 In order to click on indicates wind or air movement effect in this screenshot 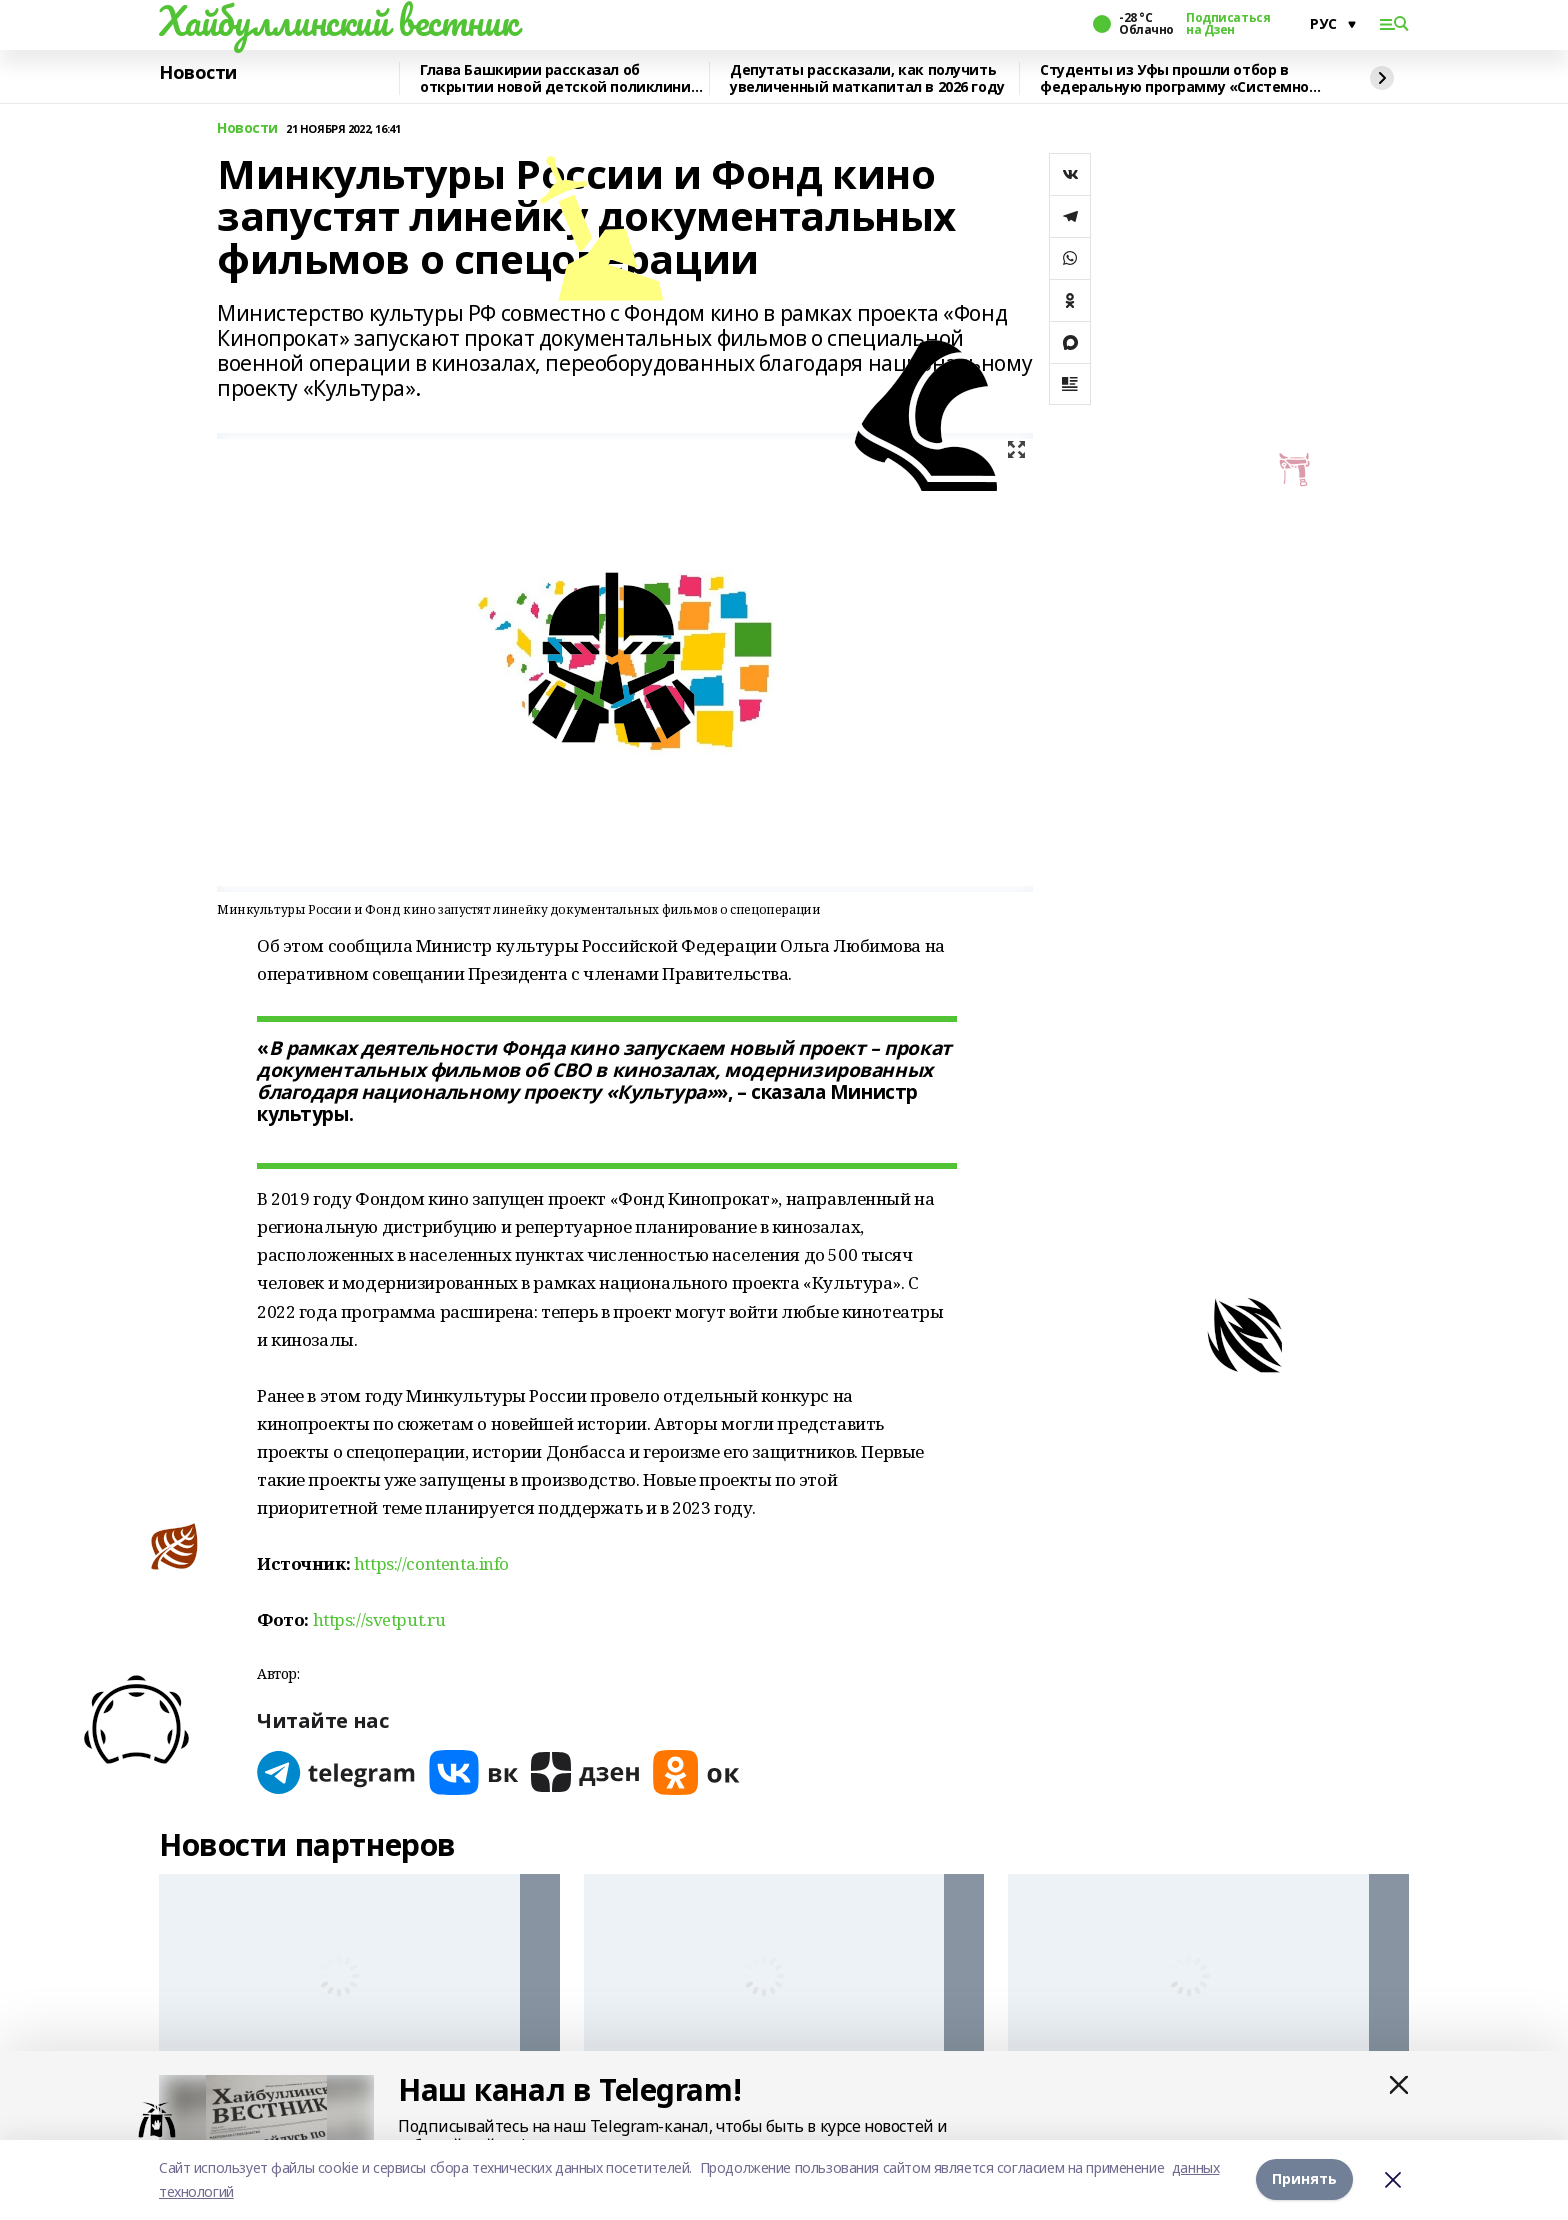, I will do `click(1245, 1335)`.